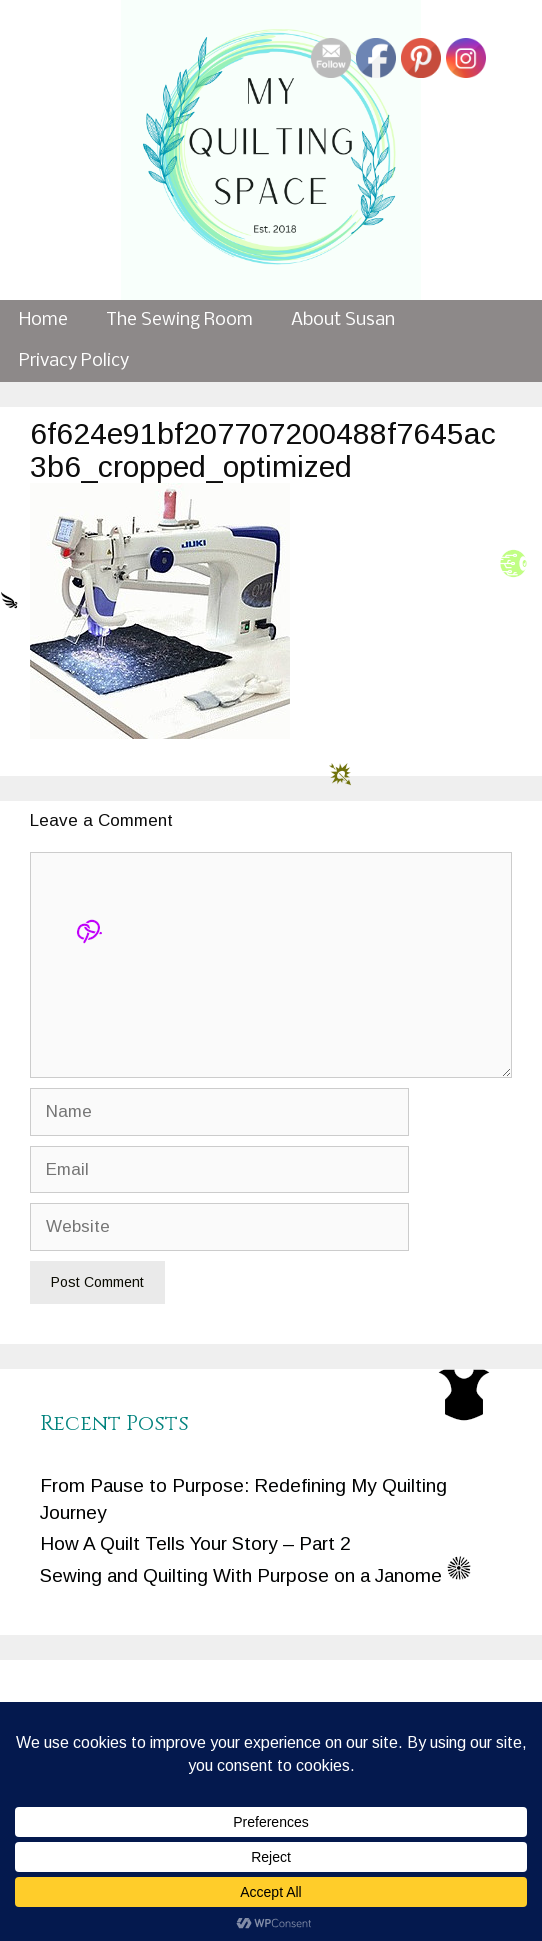 Image resolution: width=542 pixels, height=1941 pixels. Describe the element at coordinates (9, 600) in the screenshot. I see `indicates flight or airborne ability in gameplay` at that location.